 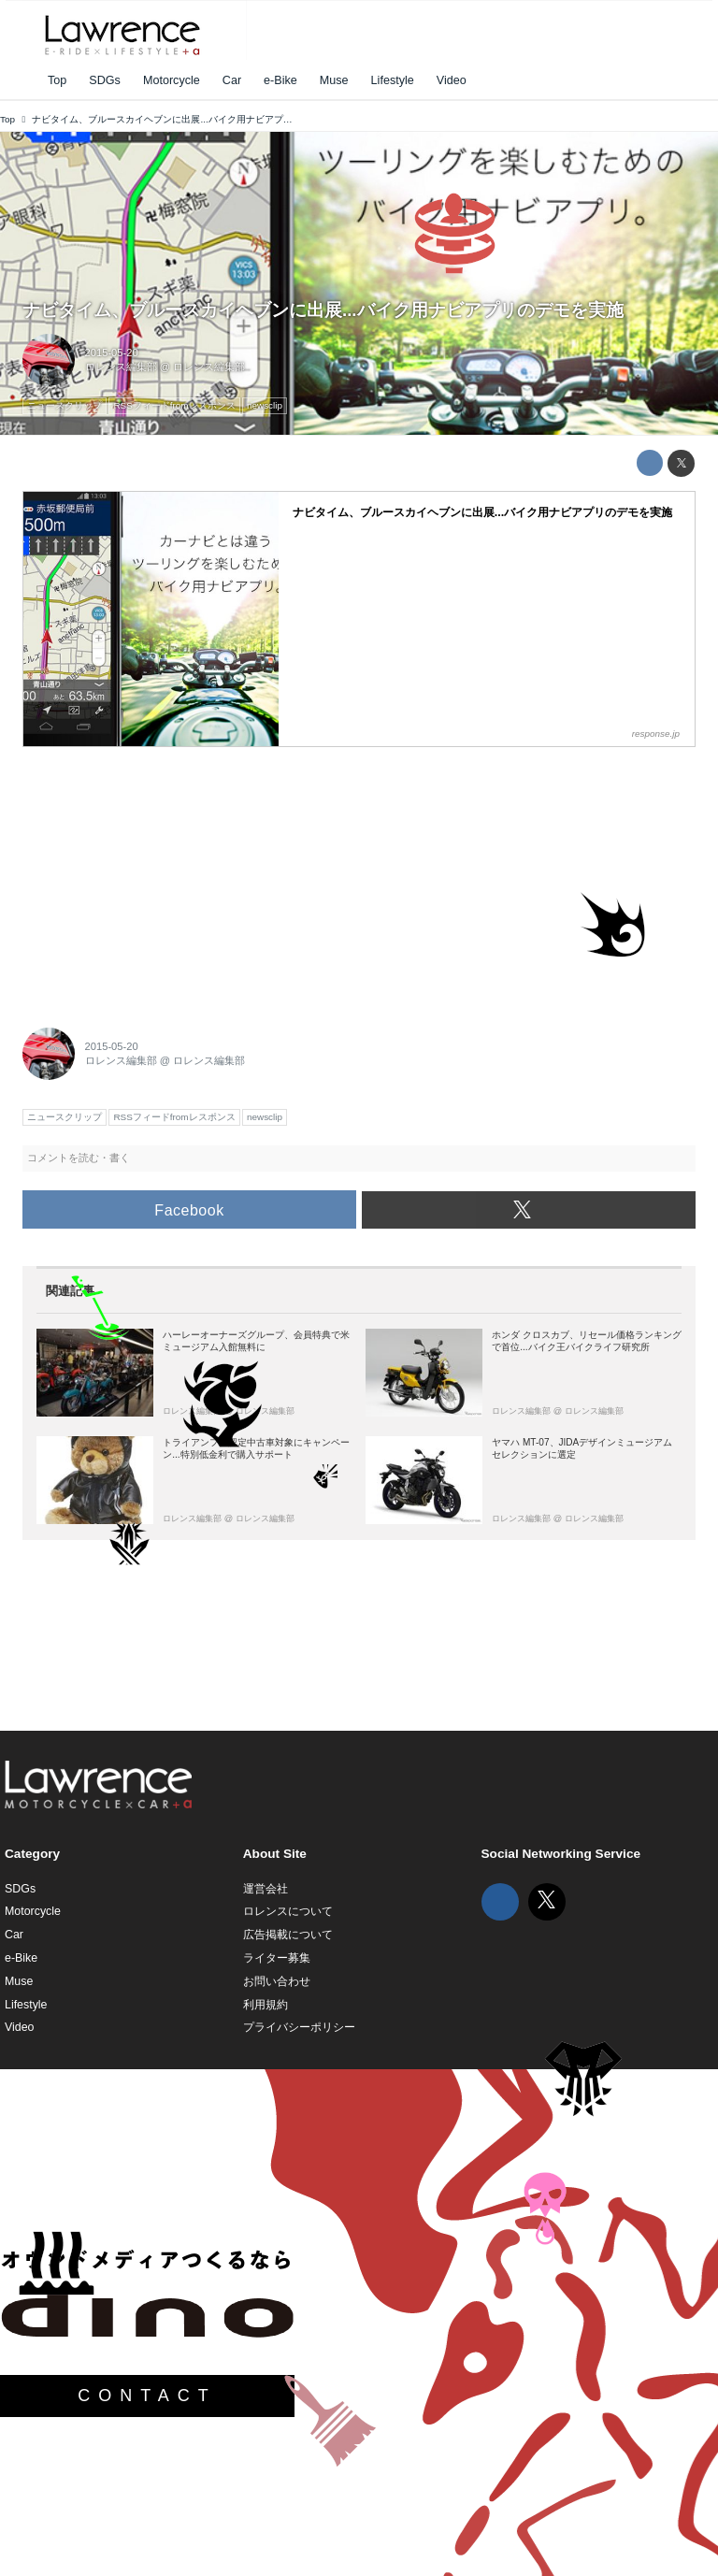 I want to click on activate teleportation portal, so click(x=454, y=233).